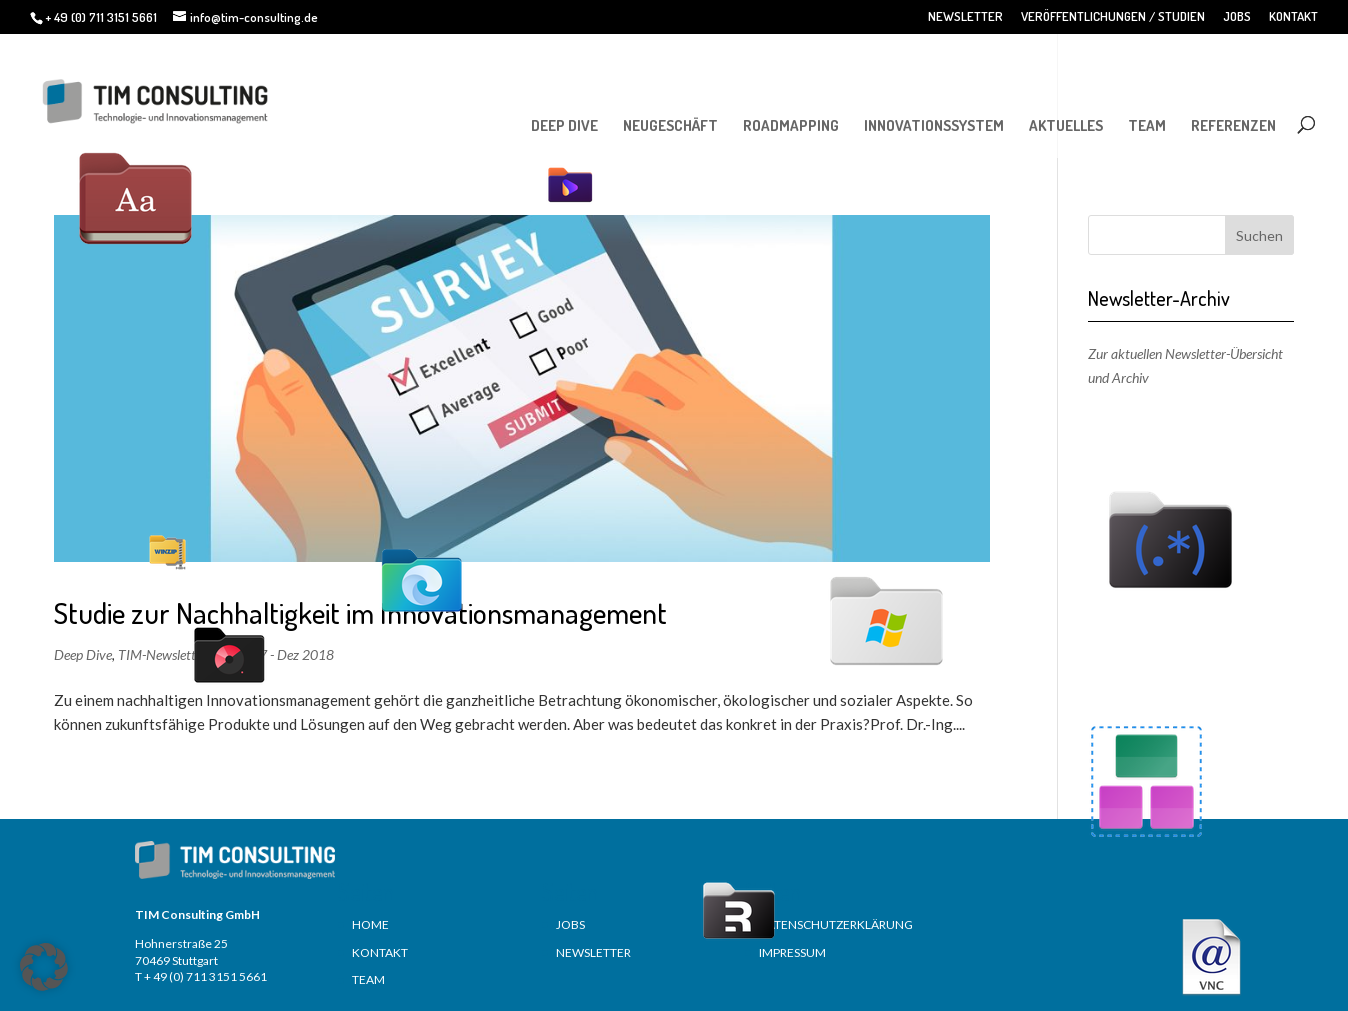 The image size is (1348, 1011). What do you see at coordinates (1146, 781) in the screenshot?
I see `select all items in the current view` at bounding box center [1146, 781].